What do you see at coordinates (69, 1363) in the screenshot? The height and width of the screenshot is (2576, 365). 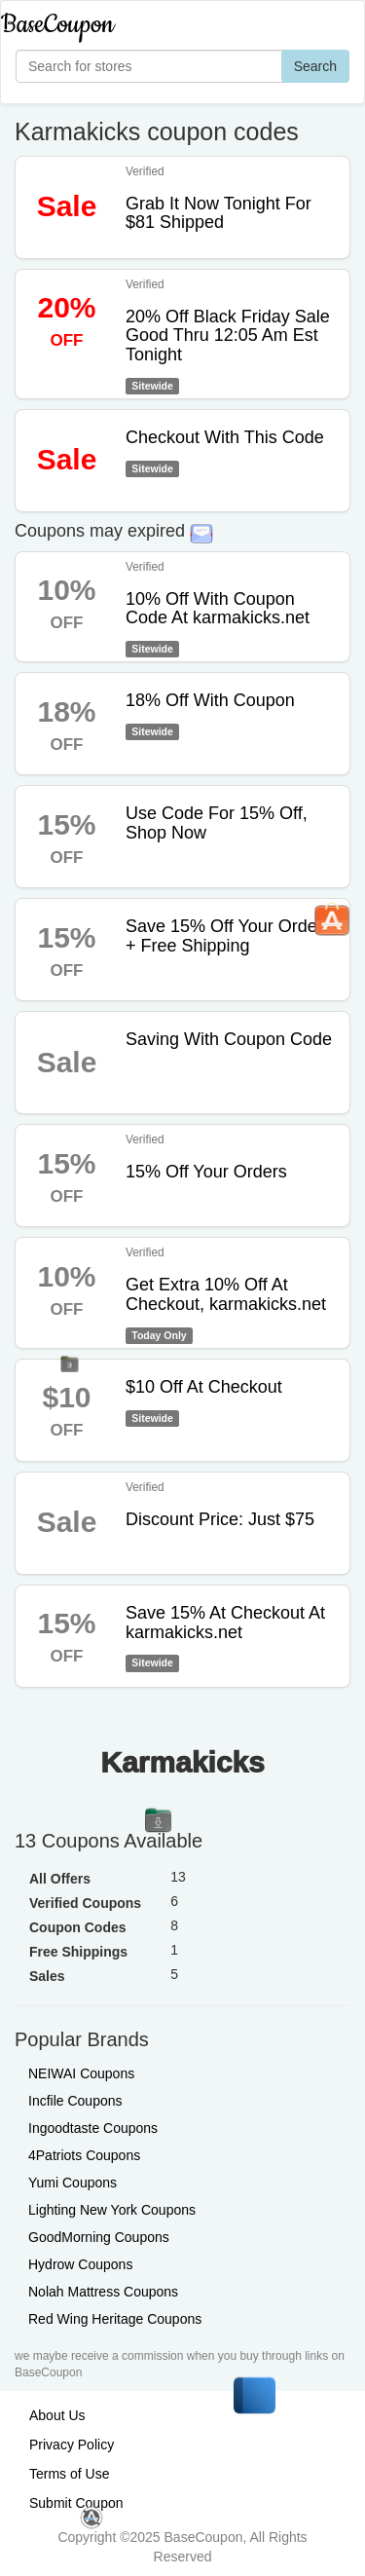 I see `access folder containing document templates` at bounding box center [69, 1363].